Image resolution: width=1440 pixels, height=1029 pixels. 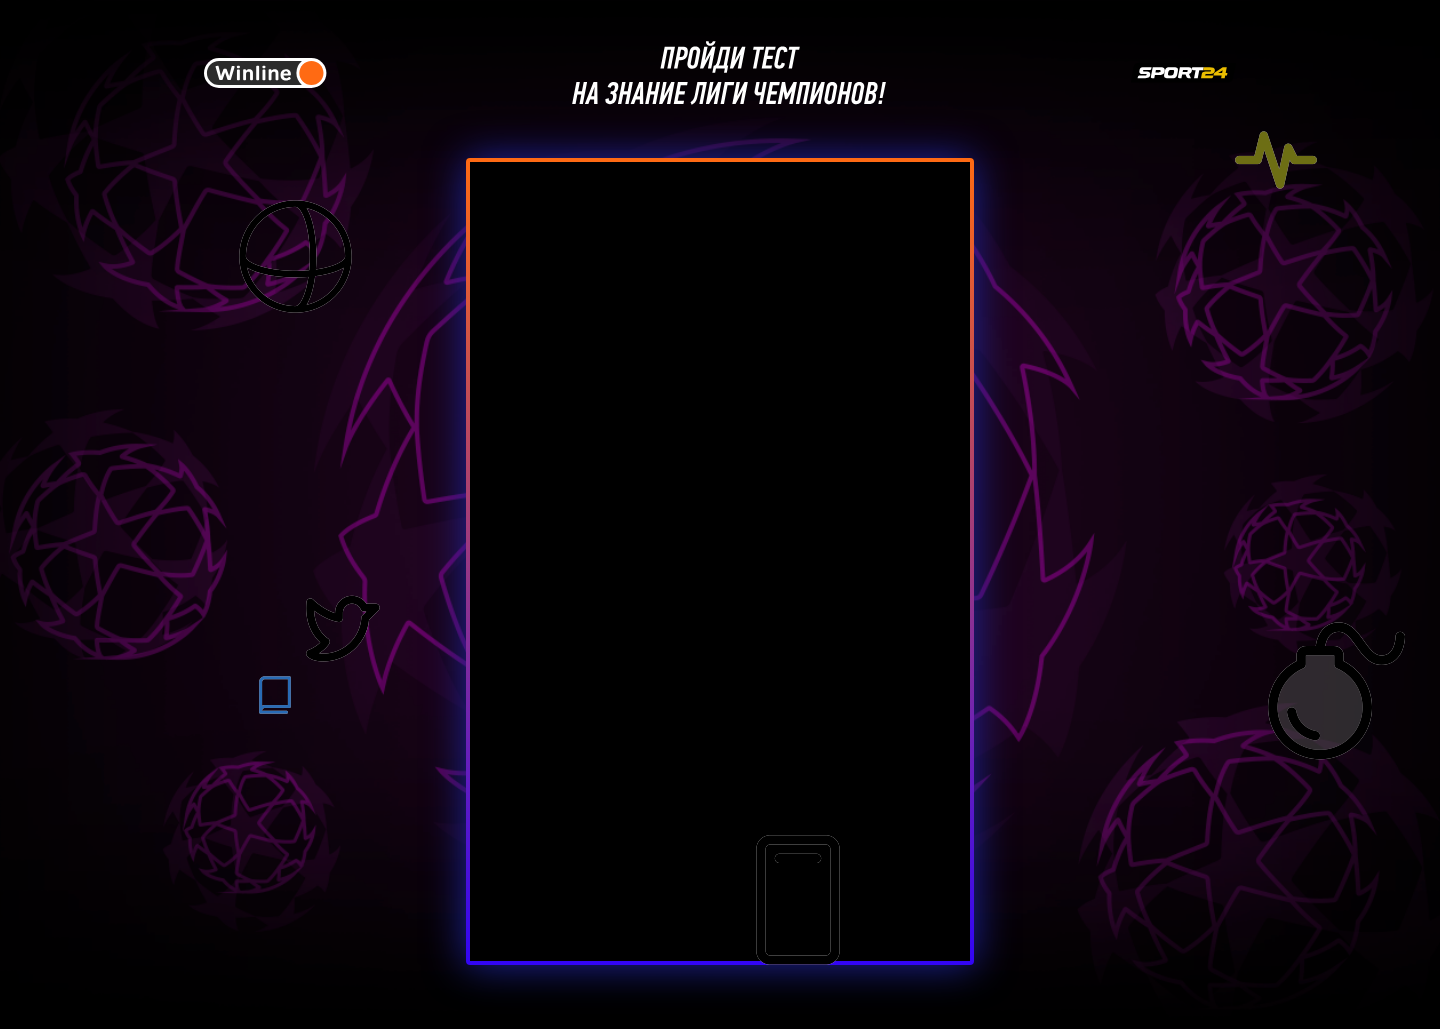 I want to click on access global or international settings, so click(x=295, y=256).